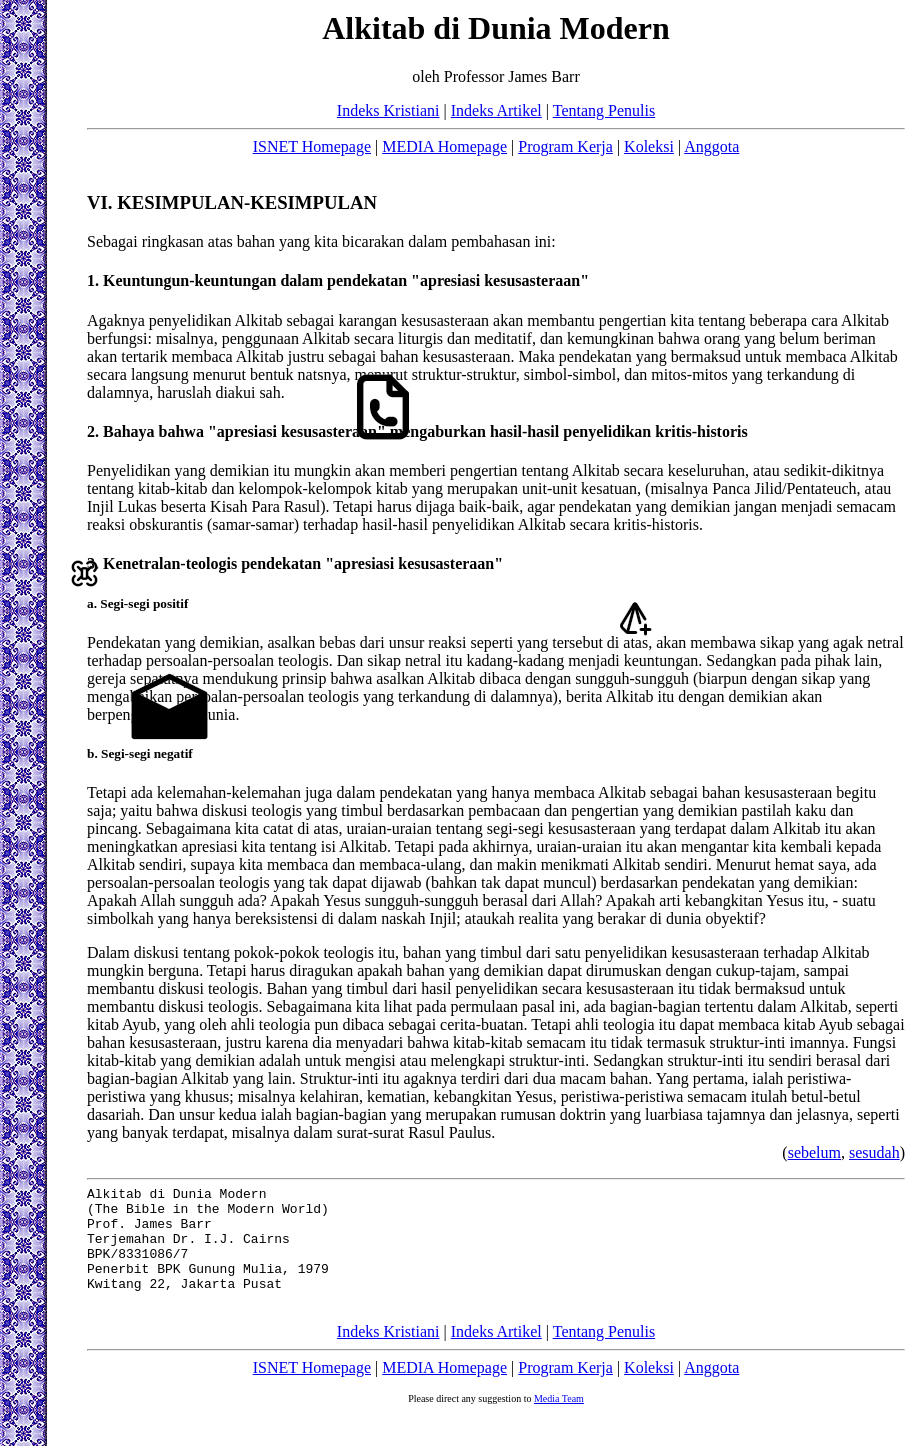  What do you see at coordinates (635, 619) in the screenshot?
I see `add a new 3D object or shape` at bounding box center [635, 619].